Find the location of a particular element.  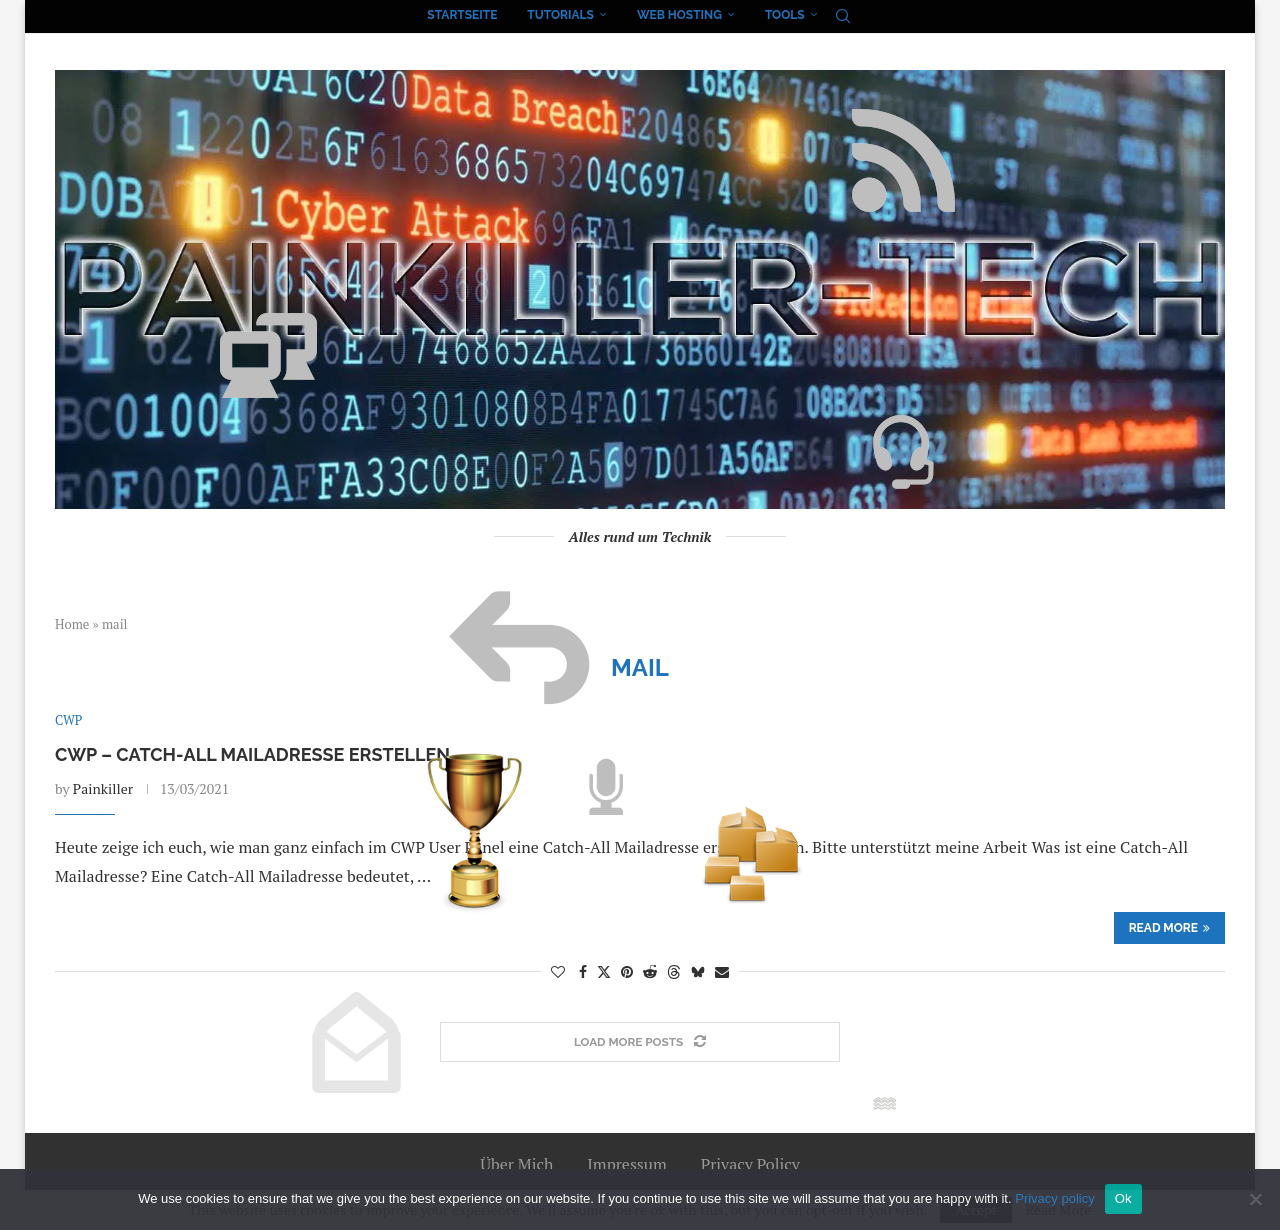

indicates third place or bronze-tier achievement is located at coordinates (479, 830).